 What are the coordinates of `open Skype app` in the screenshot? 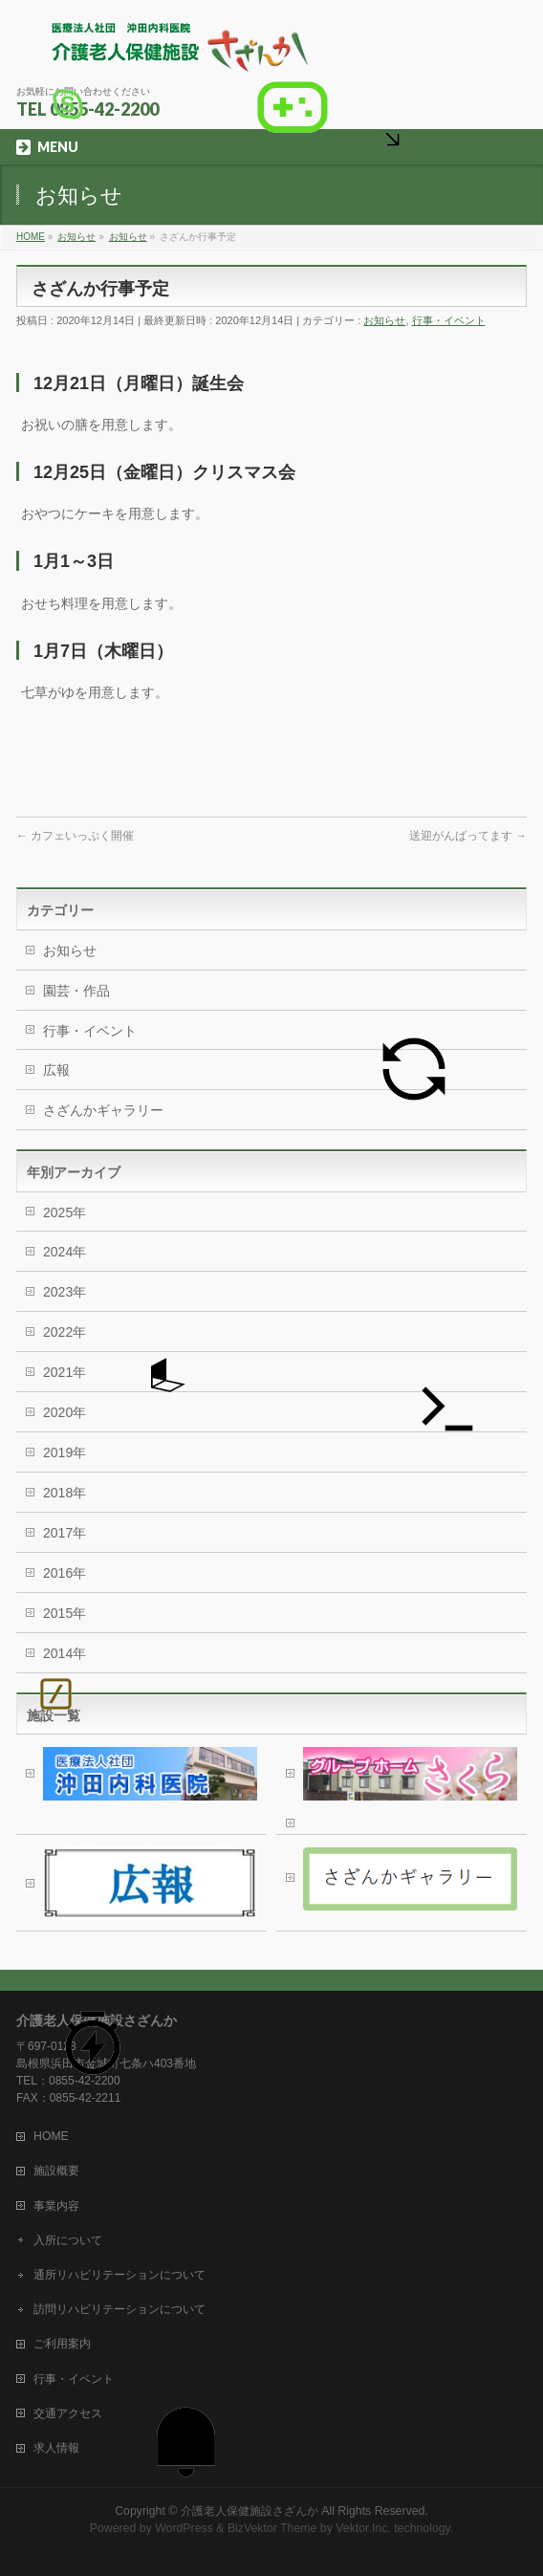 It's located at (68, 104).